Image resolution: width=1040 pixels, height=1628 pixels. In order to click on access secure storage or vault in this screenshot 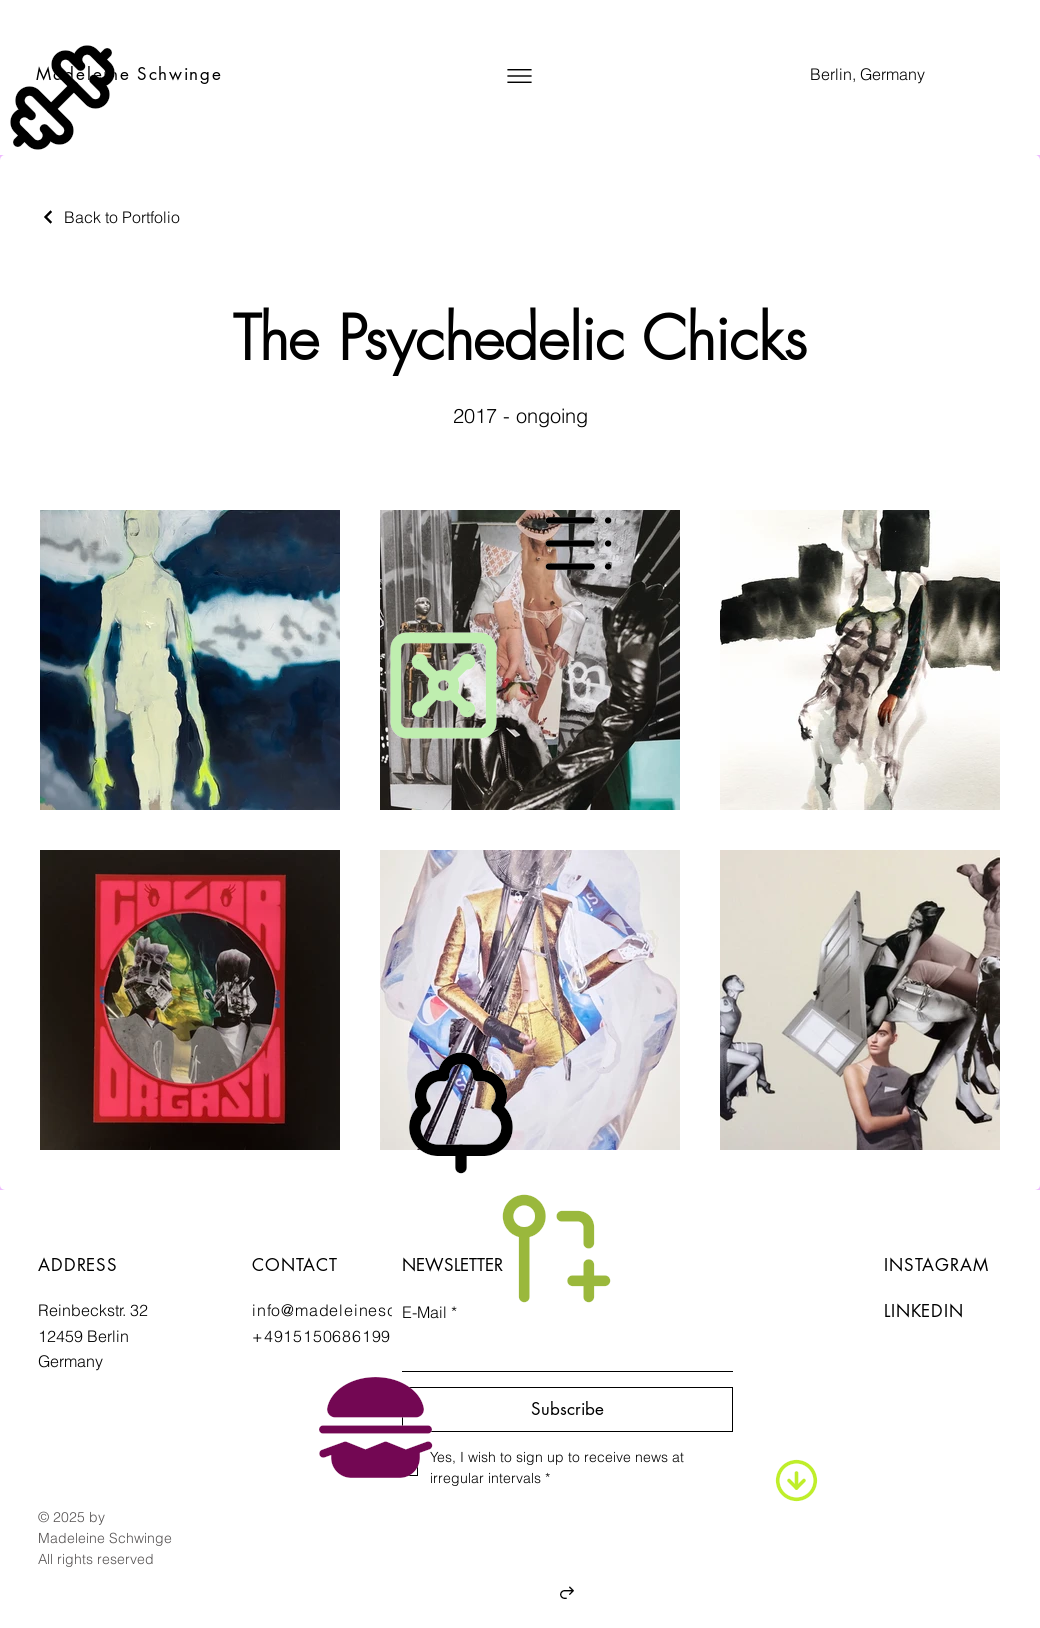, I will do `click(443, 685)`.